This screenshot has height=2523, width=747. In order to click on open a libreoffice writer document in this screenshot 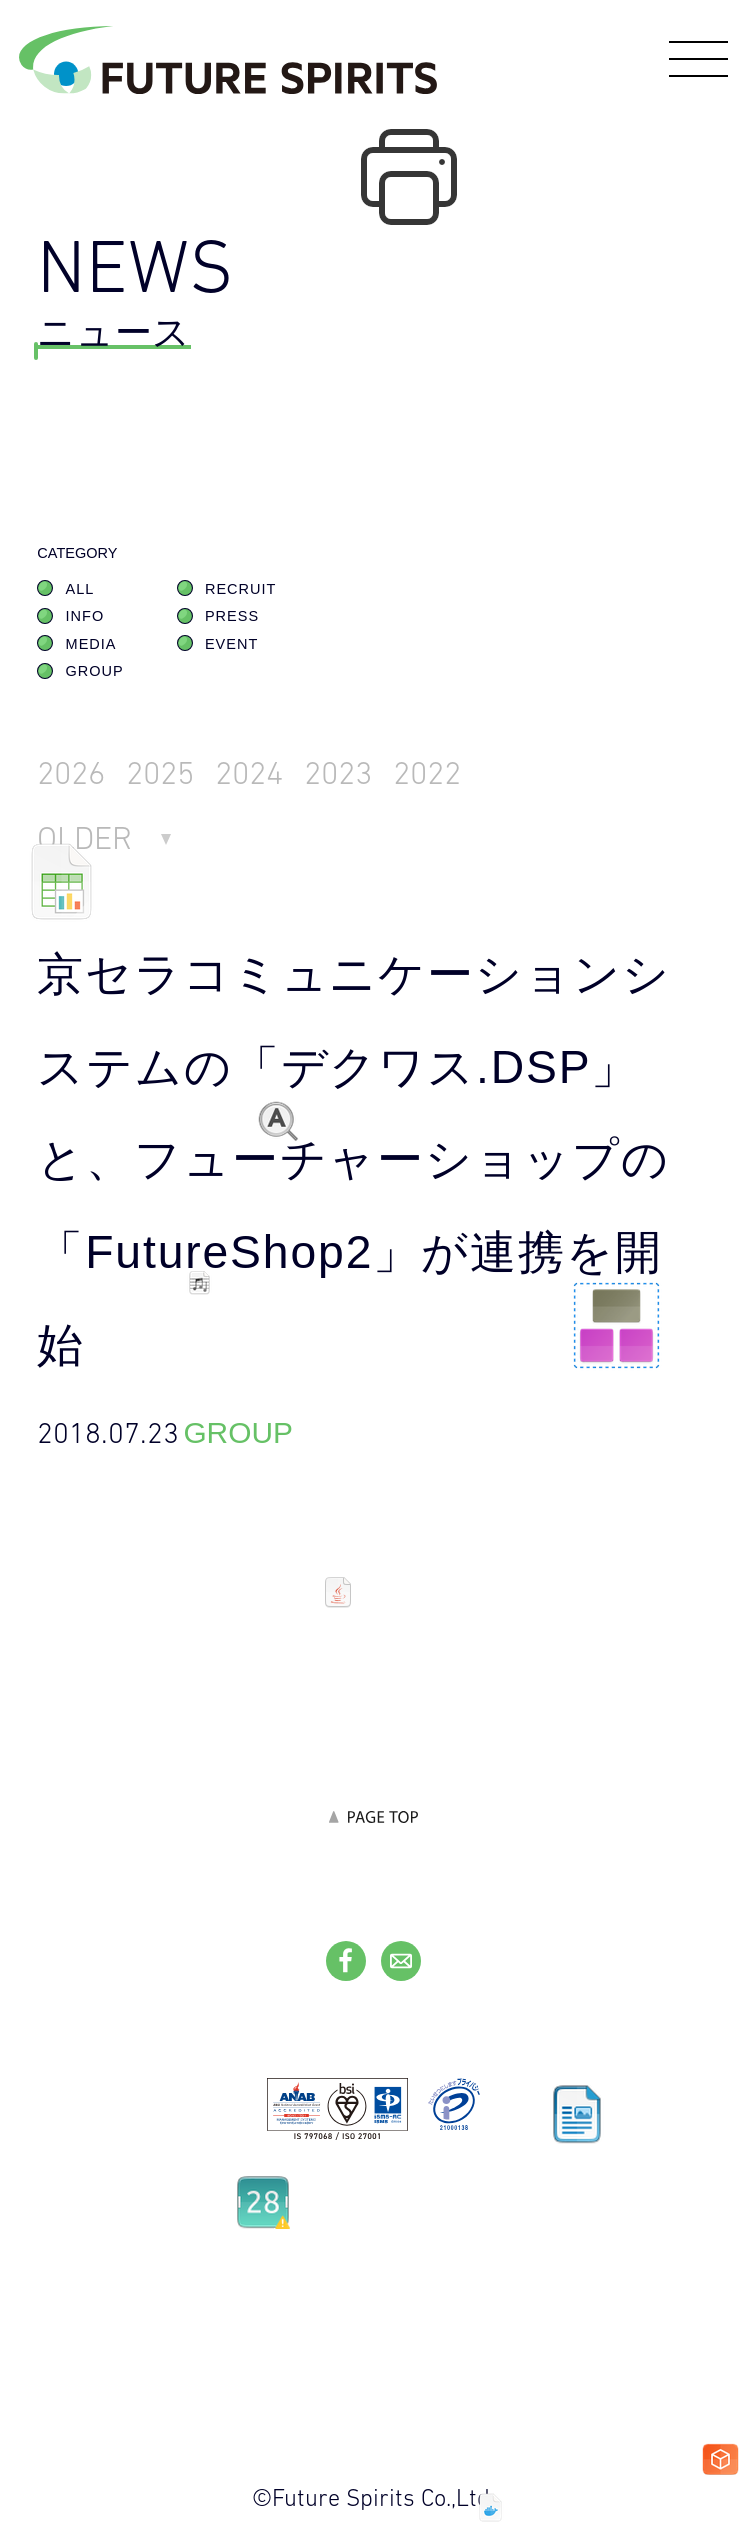, I will do `click(577, 2114)`.